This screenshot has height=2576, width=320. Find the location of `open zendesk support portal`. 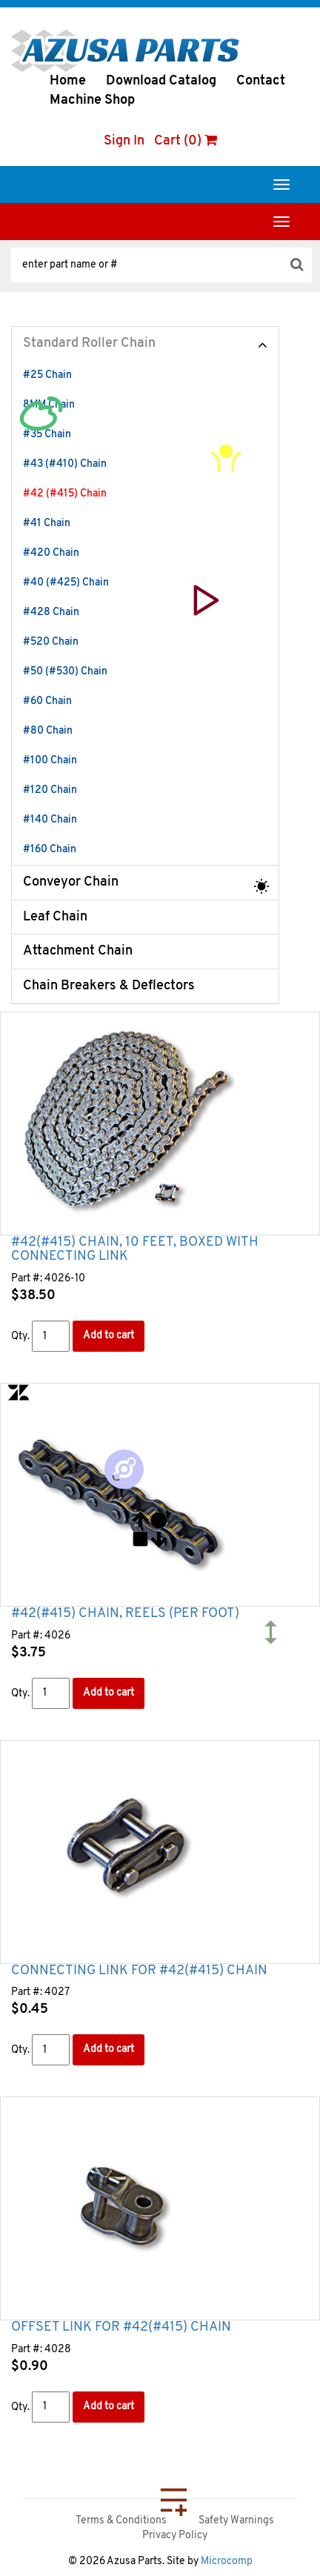

open zendesk support portal is located at coordinates (19, 1392).